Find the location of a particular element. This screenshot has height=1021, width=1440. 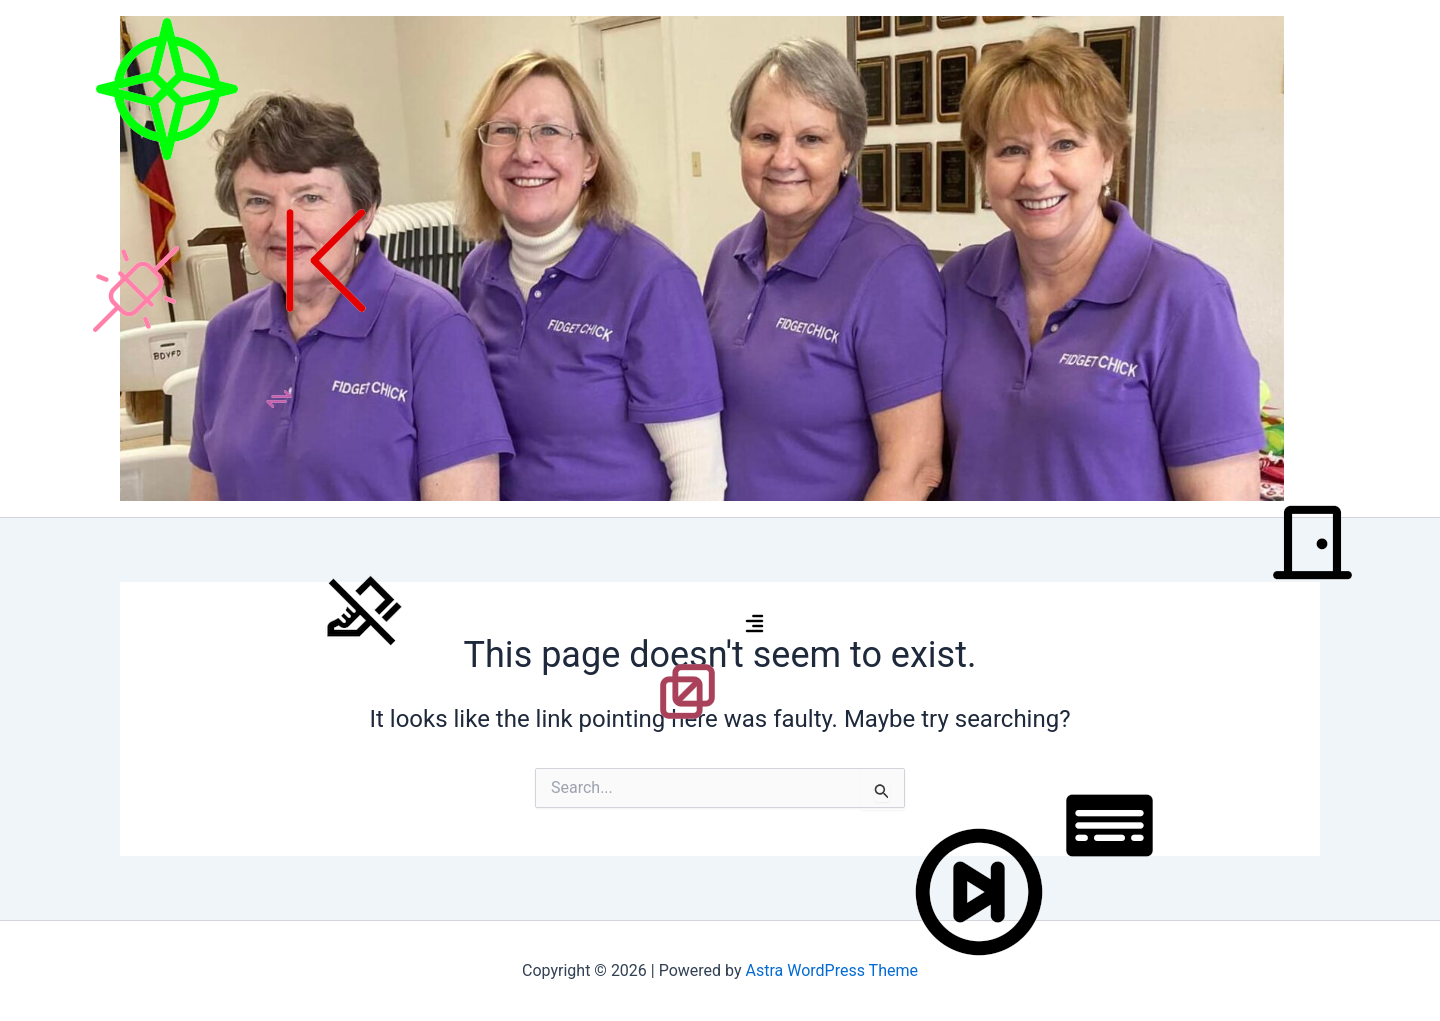

exit or log out of the application is located at coordinates (1312, 542).